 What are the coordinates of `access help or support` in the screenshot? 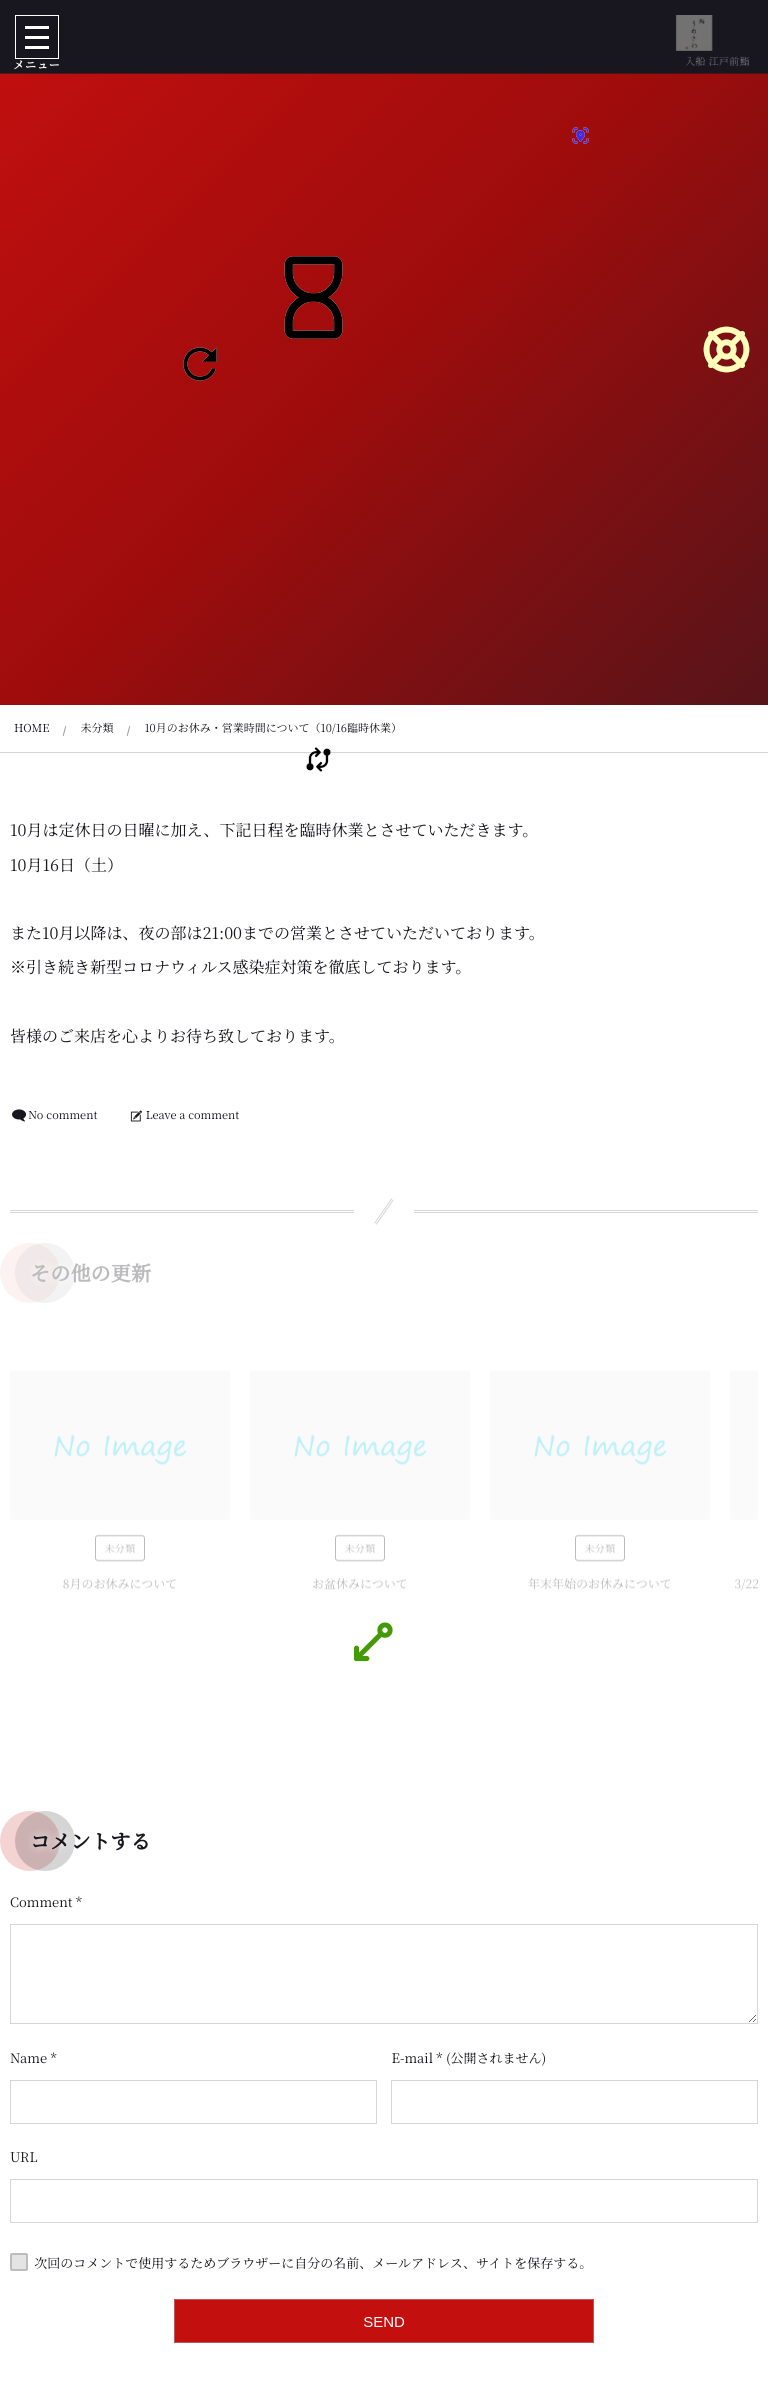 It's located at (726, 349).